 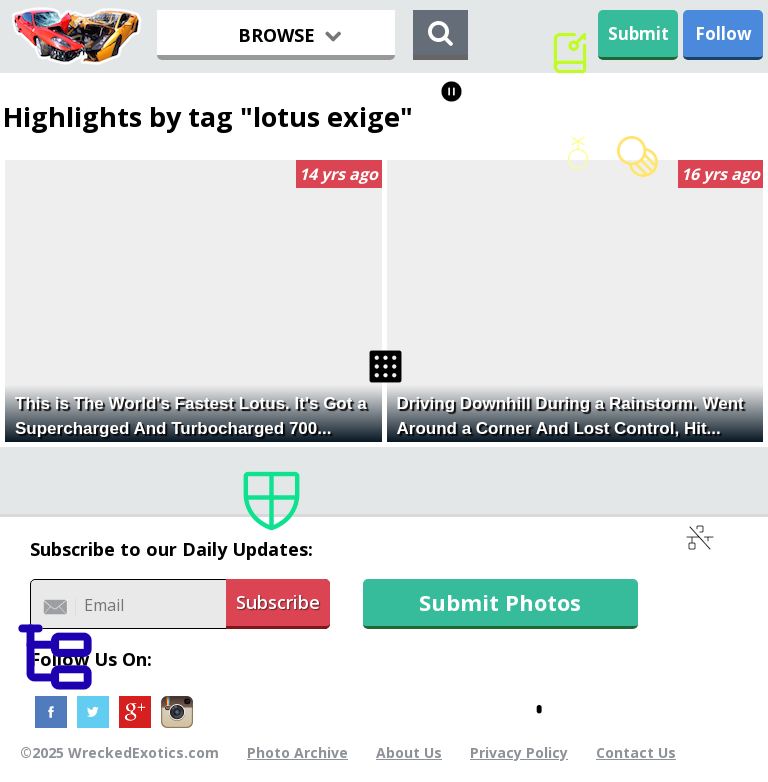 What do you see at coordinates (578, 153) in the screenshot?
I see `select nonbinary gender identity` at bounding box center [578, 153].